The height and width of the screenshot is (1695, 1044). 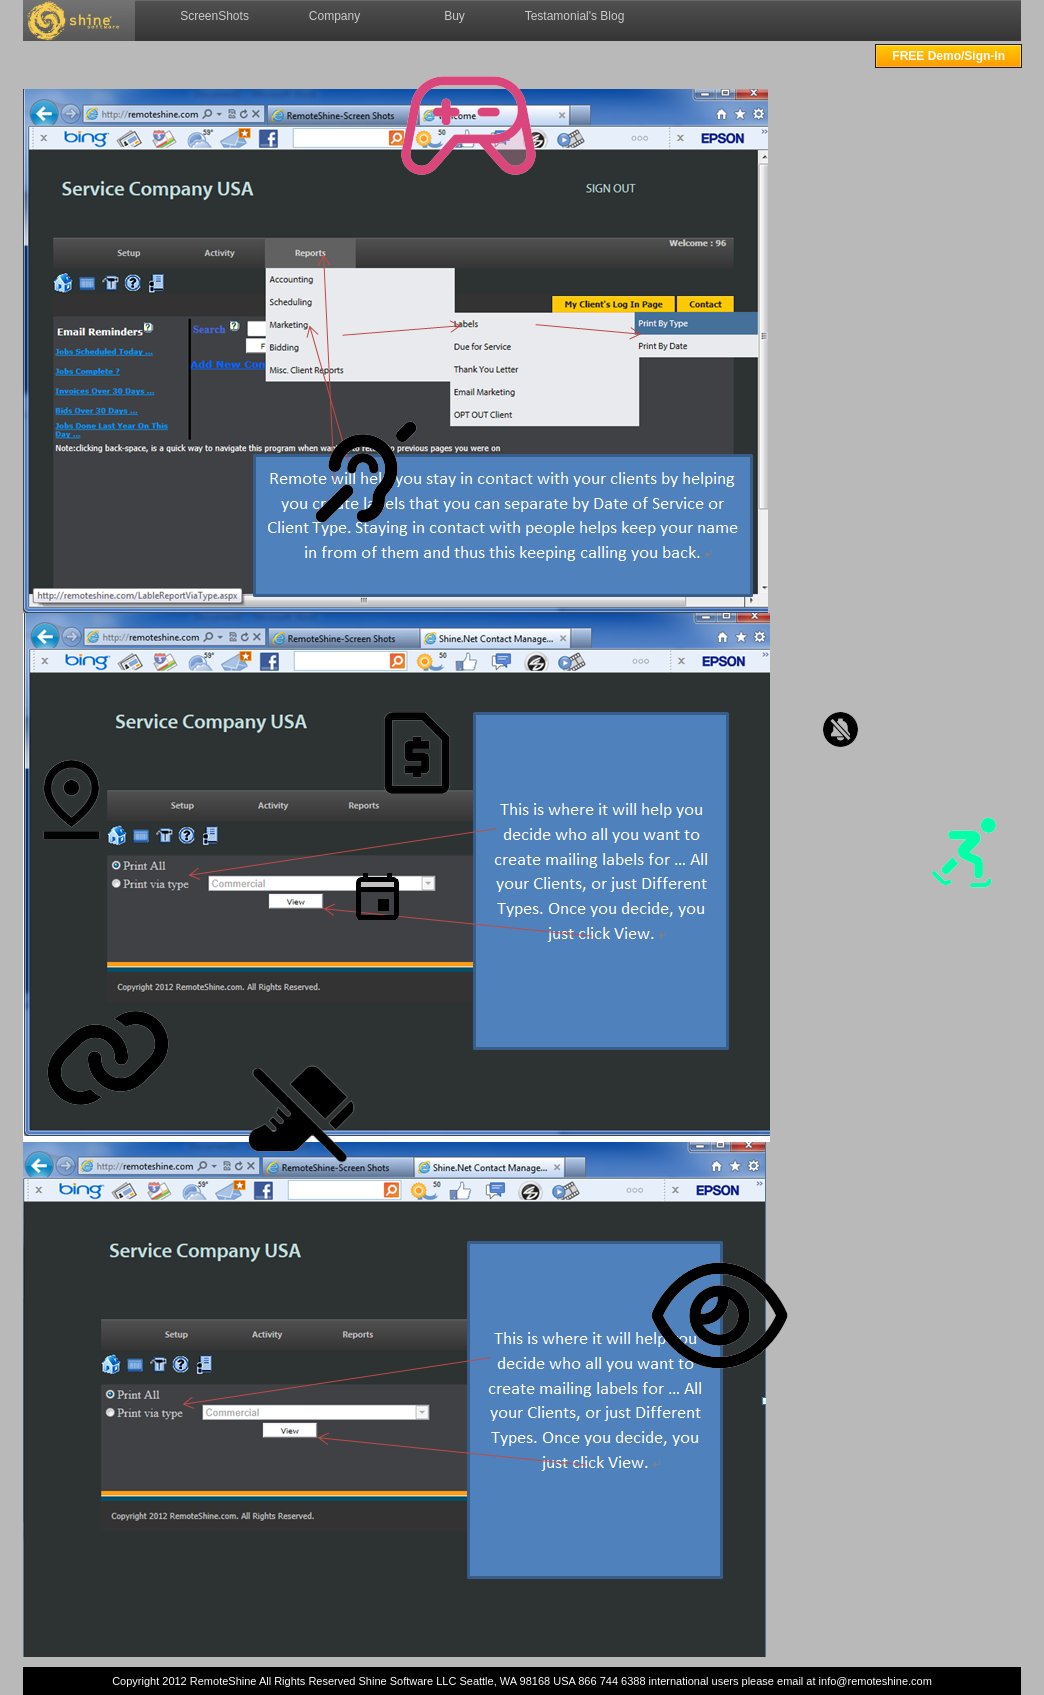 What do you see at coordinates (468, 125) in the screenshot?
I see `access games or gaming section` at bounding box center [468, 125].